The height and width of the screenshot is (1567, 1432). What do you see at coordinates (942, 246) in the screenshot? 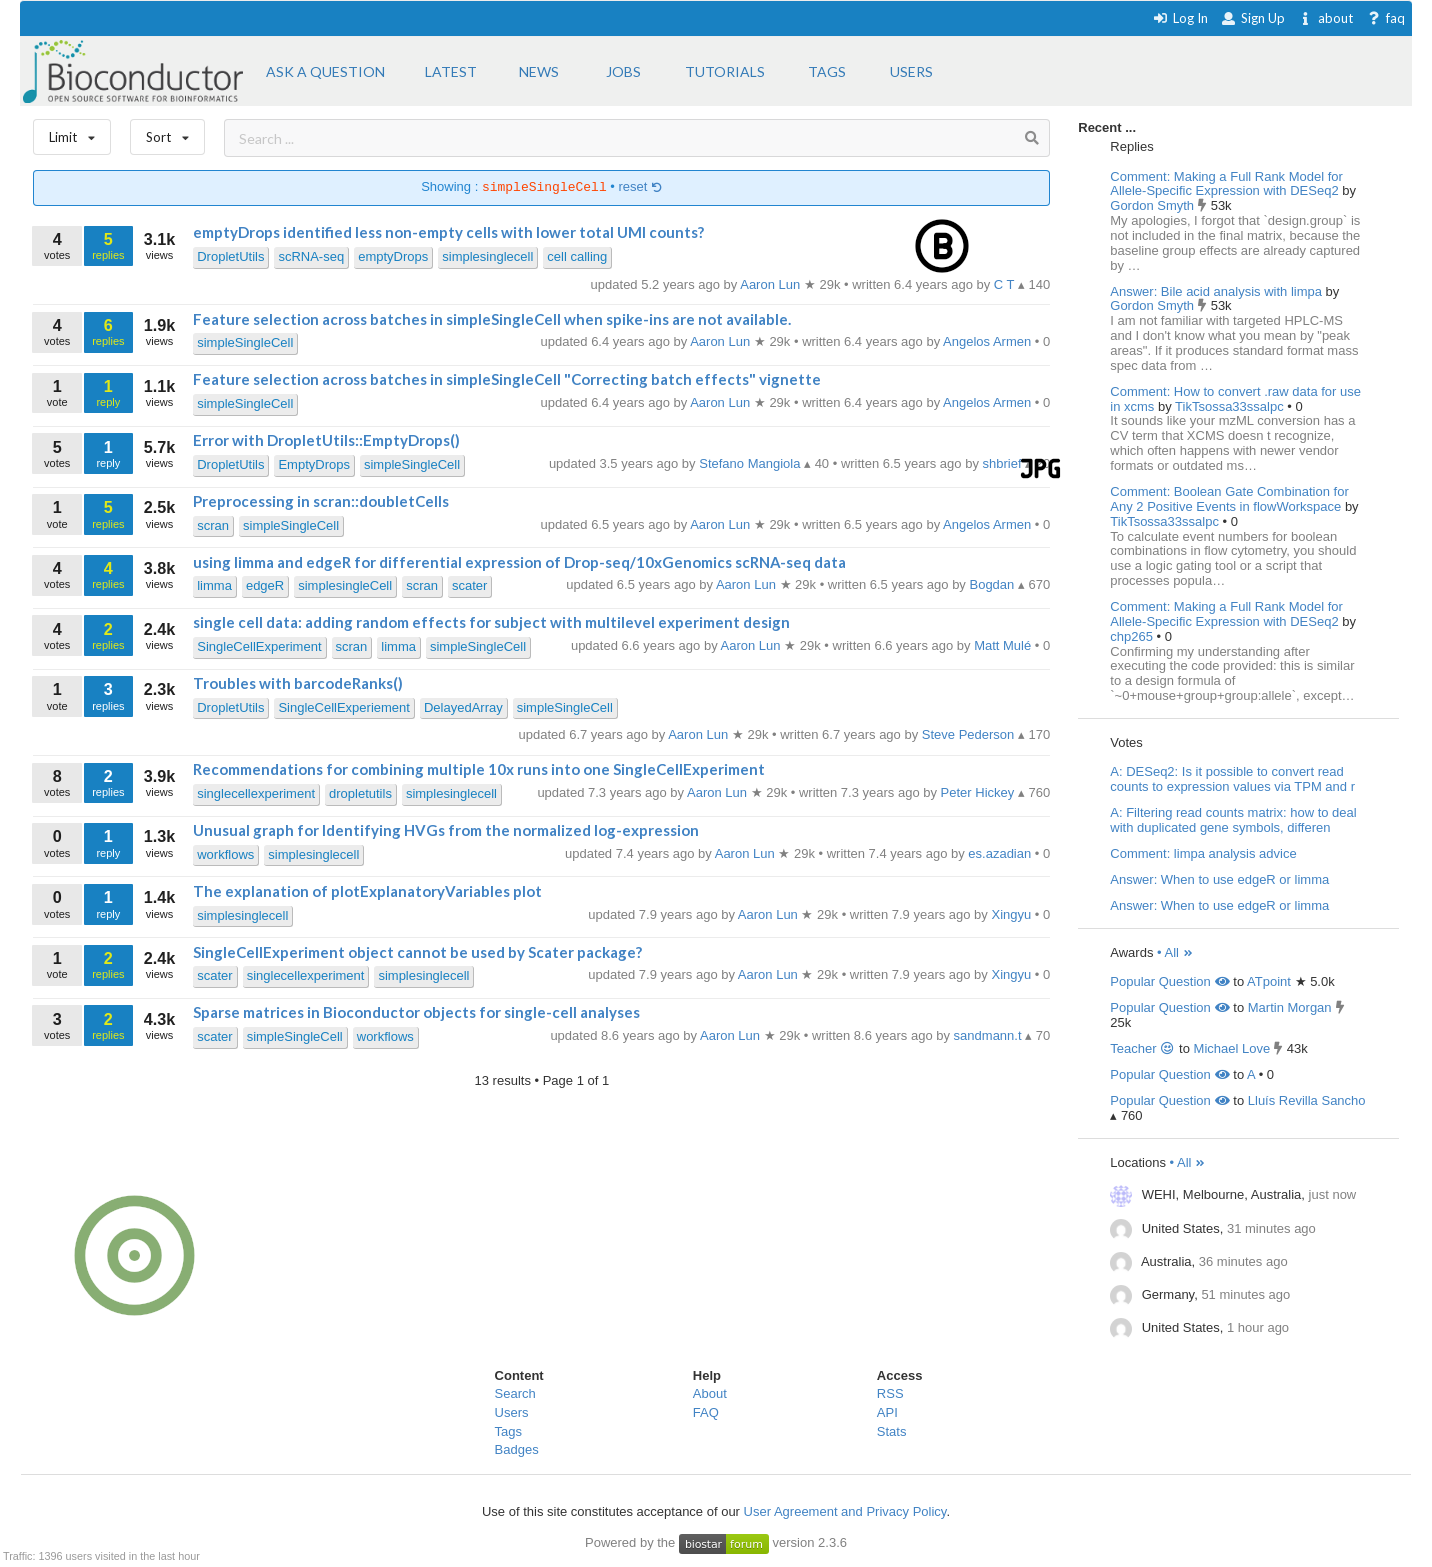
I see `xbox controller B button indicator` at bounding box center [942, 246].